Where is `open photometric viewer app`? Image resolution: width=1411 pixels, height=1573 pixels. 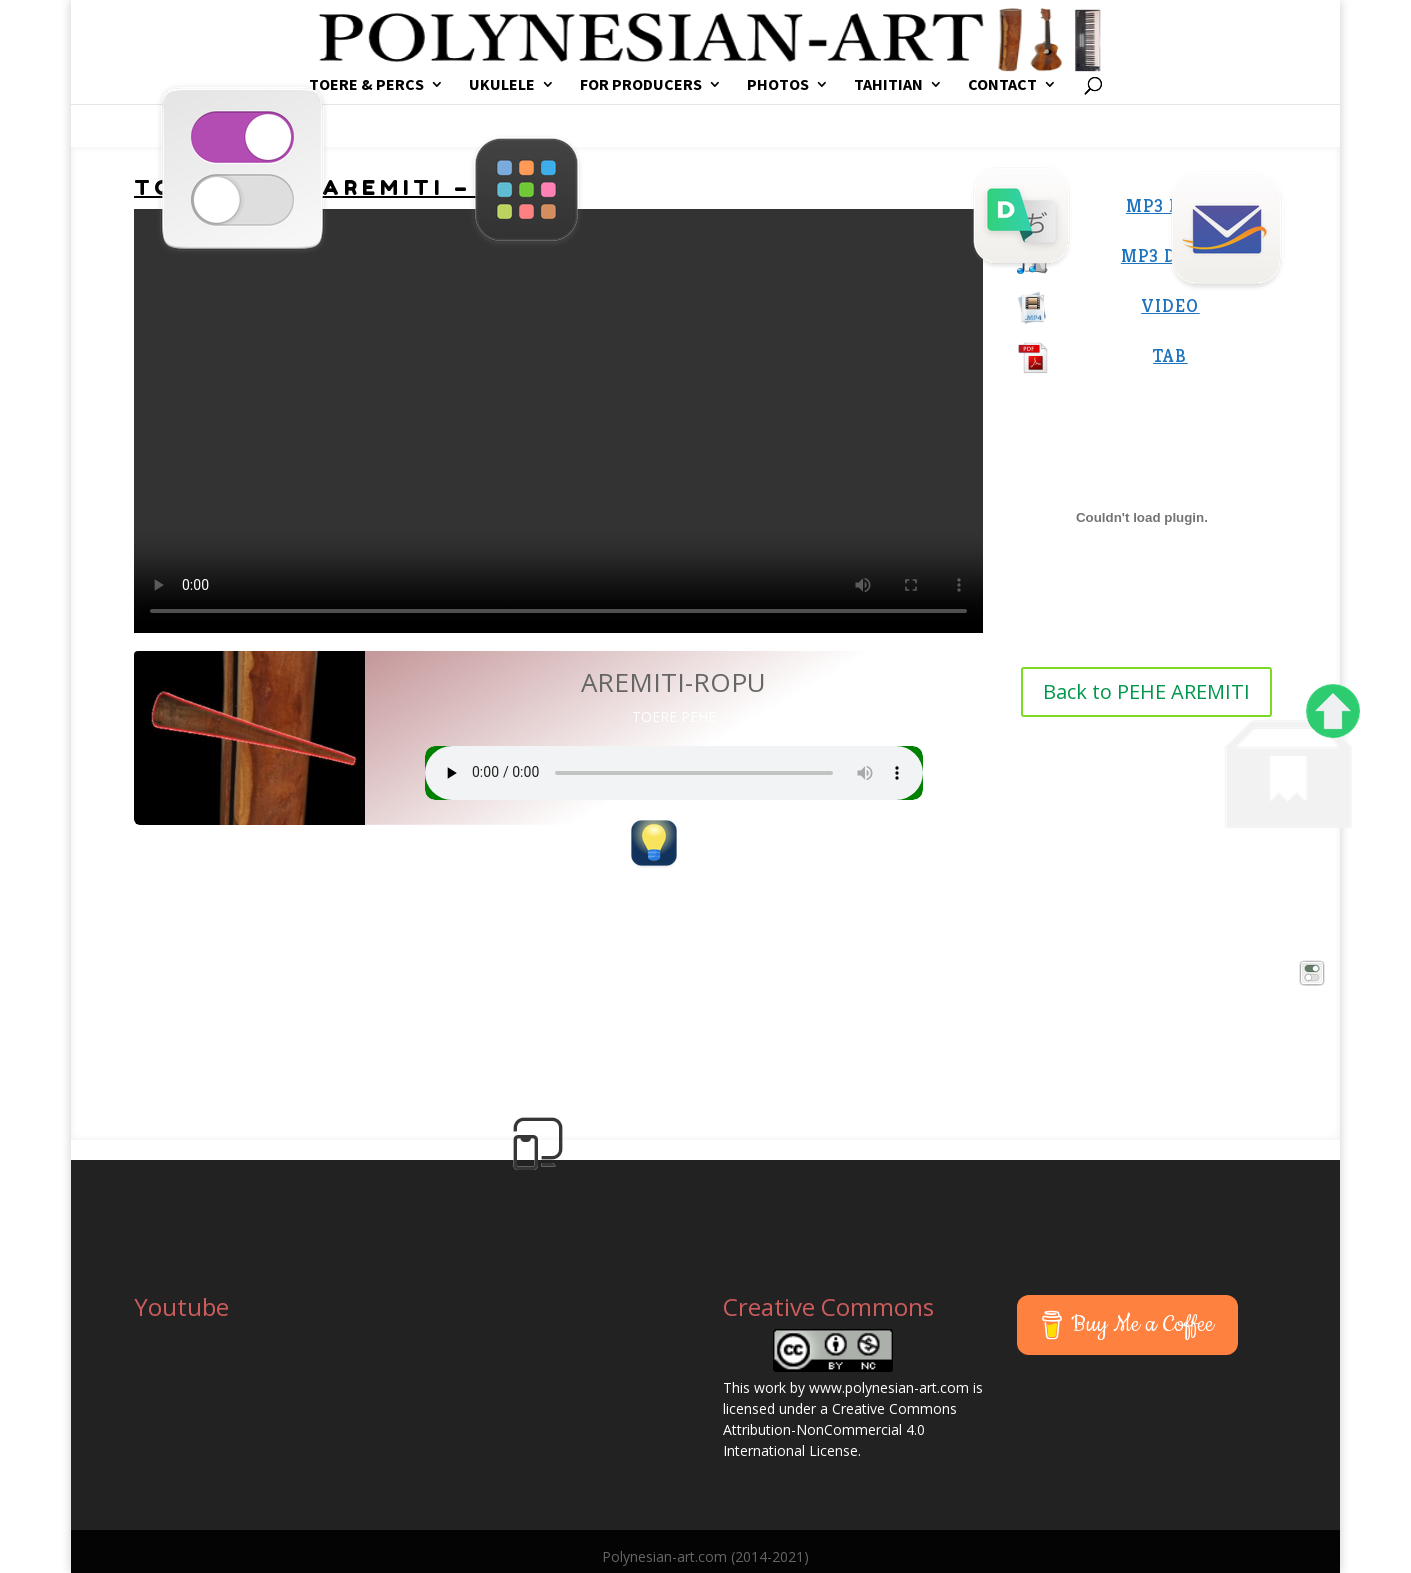
open photometric viewer app is located at coordinates (654, 843).